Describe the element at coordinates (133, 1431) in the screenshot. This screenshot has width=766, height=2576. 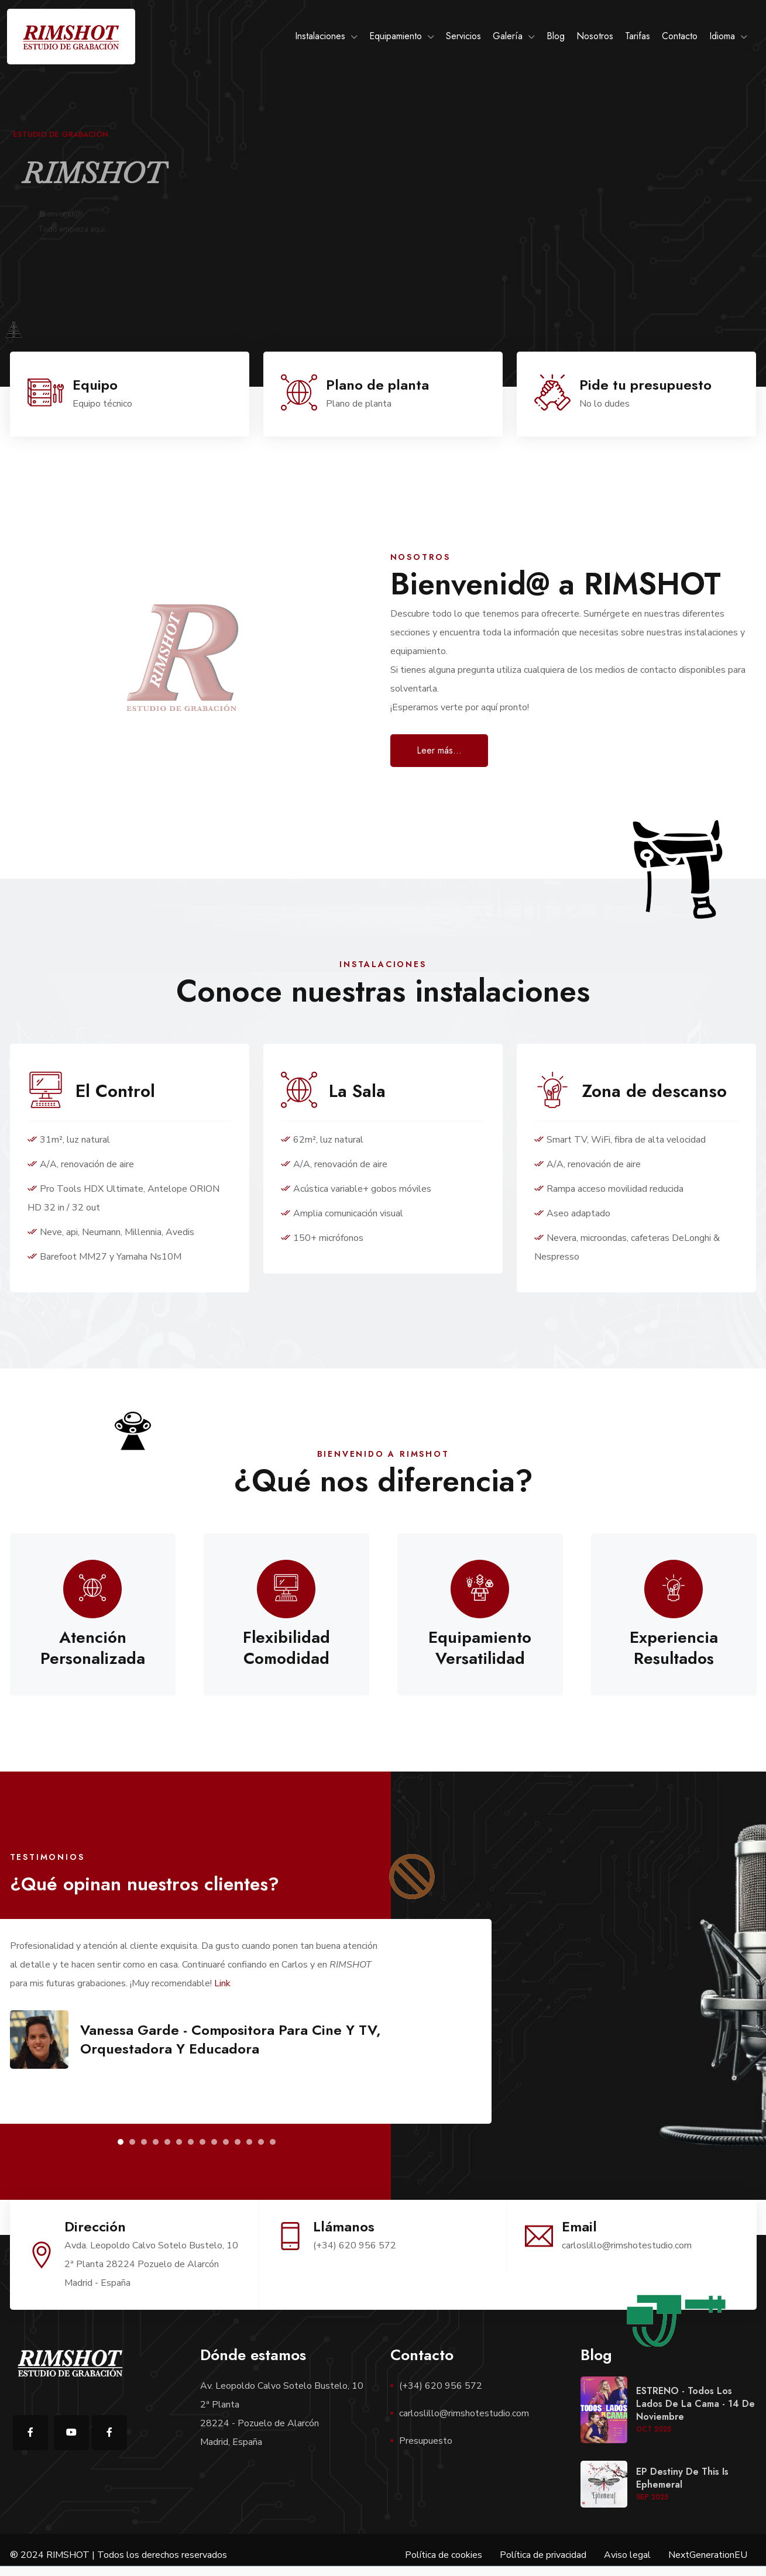
I see `access sci-fi or space-themed games` at that location.